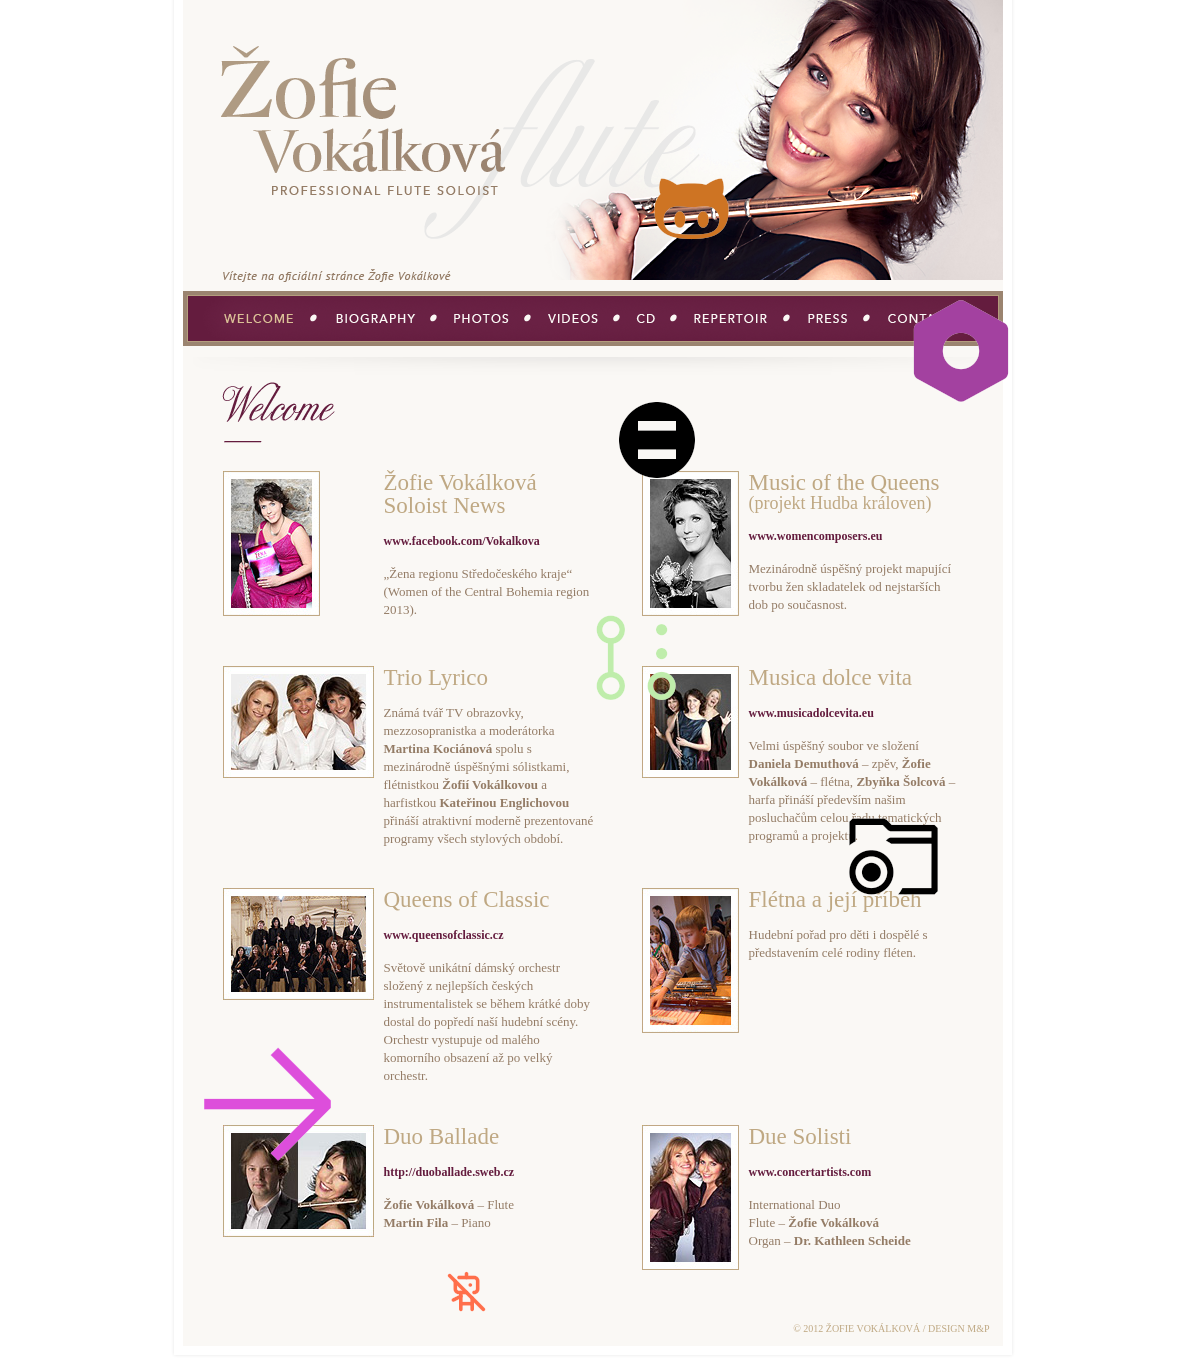 This screenshot has height=1360, width=1185. I want to click on access GitHub integration or repository, so click(691, 206).